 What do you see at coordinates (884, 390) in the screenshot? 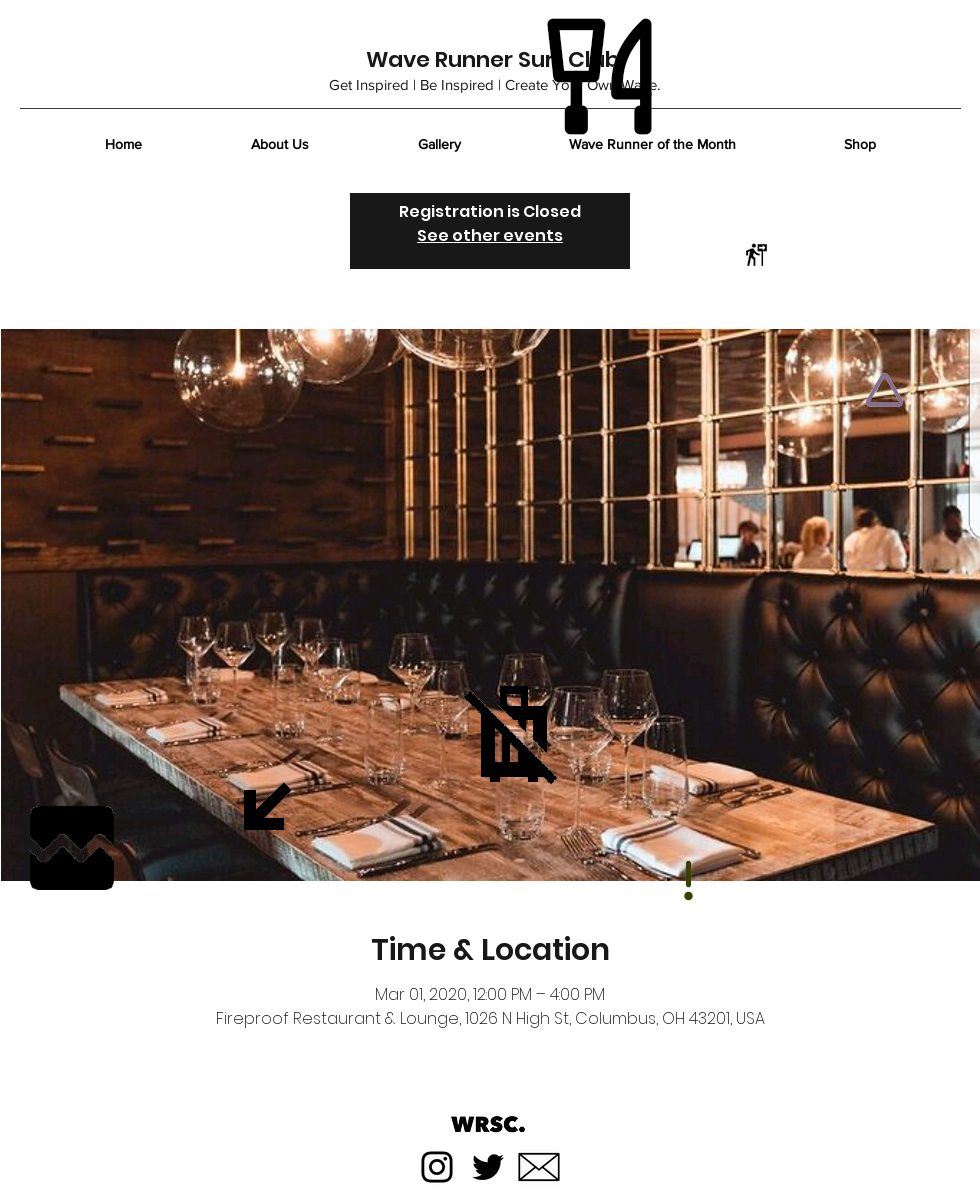
I see `indicates a warning or caution state` at bounding box center [884, 390].